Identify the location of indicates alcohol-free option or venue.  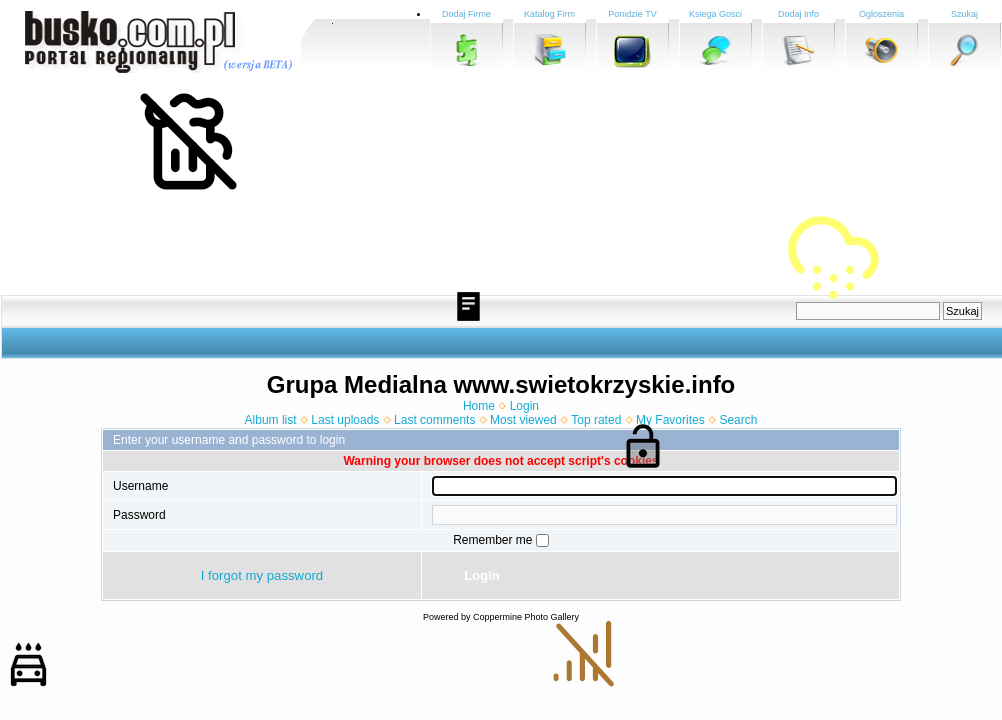
(188, 141).